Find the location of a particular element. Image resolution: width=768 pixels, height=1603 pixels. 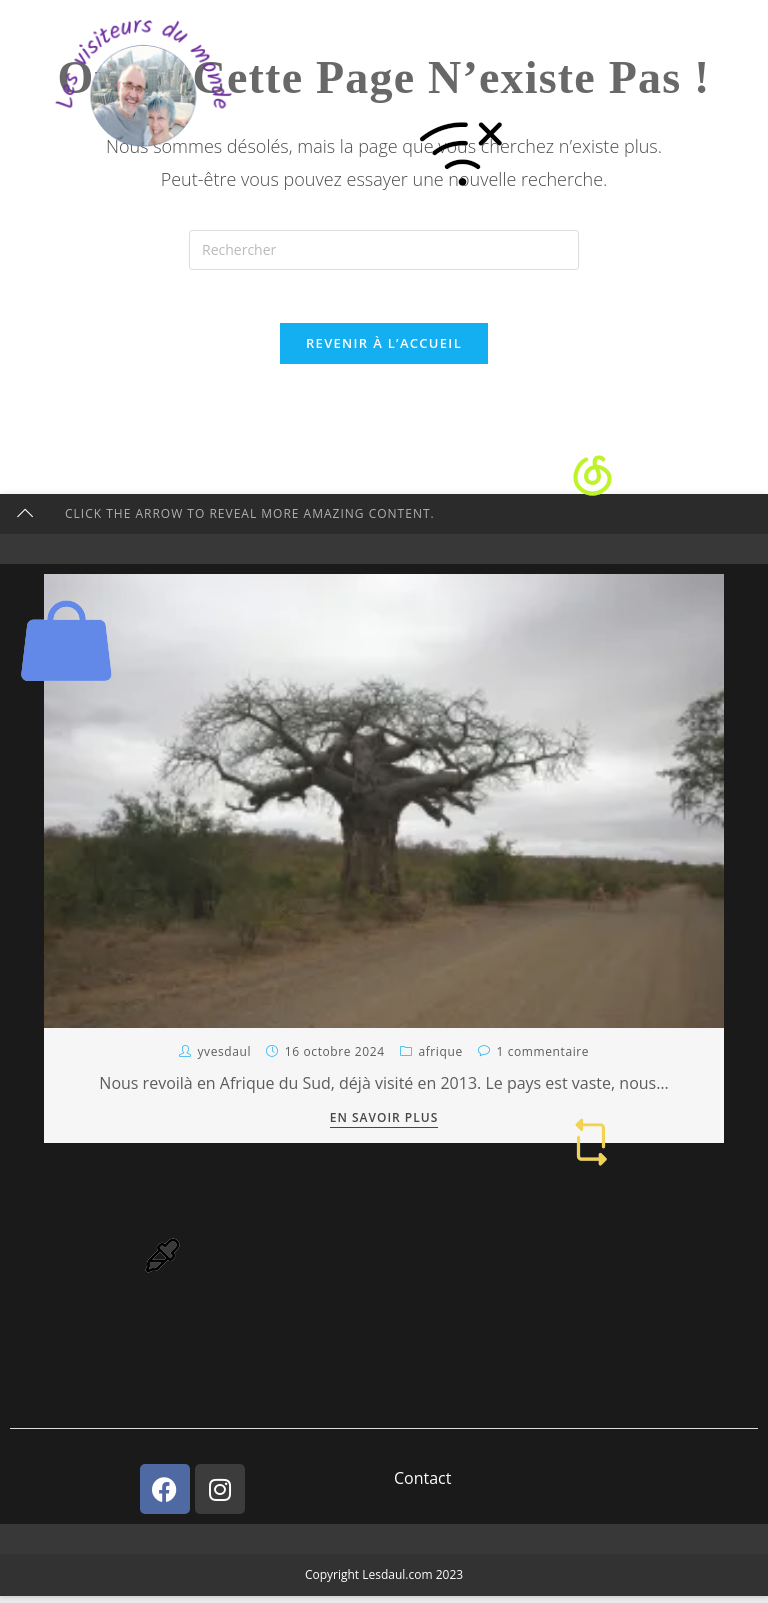

rotate device orientation is located at coordinates (591, 1142).